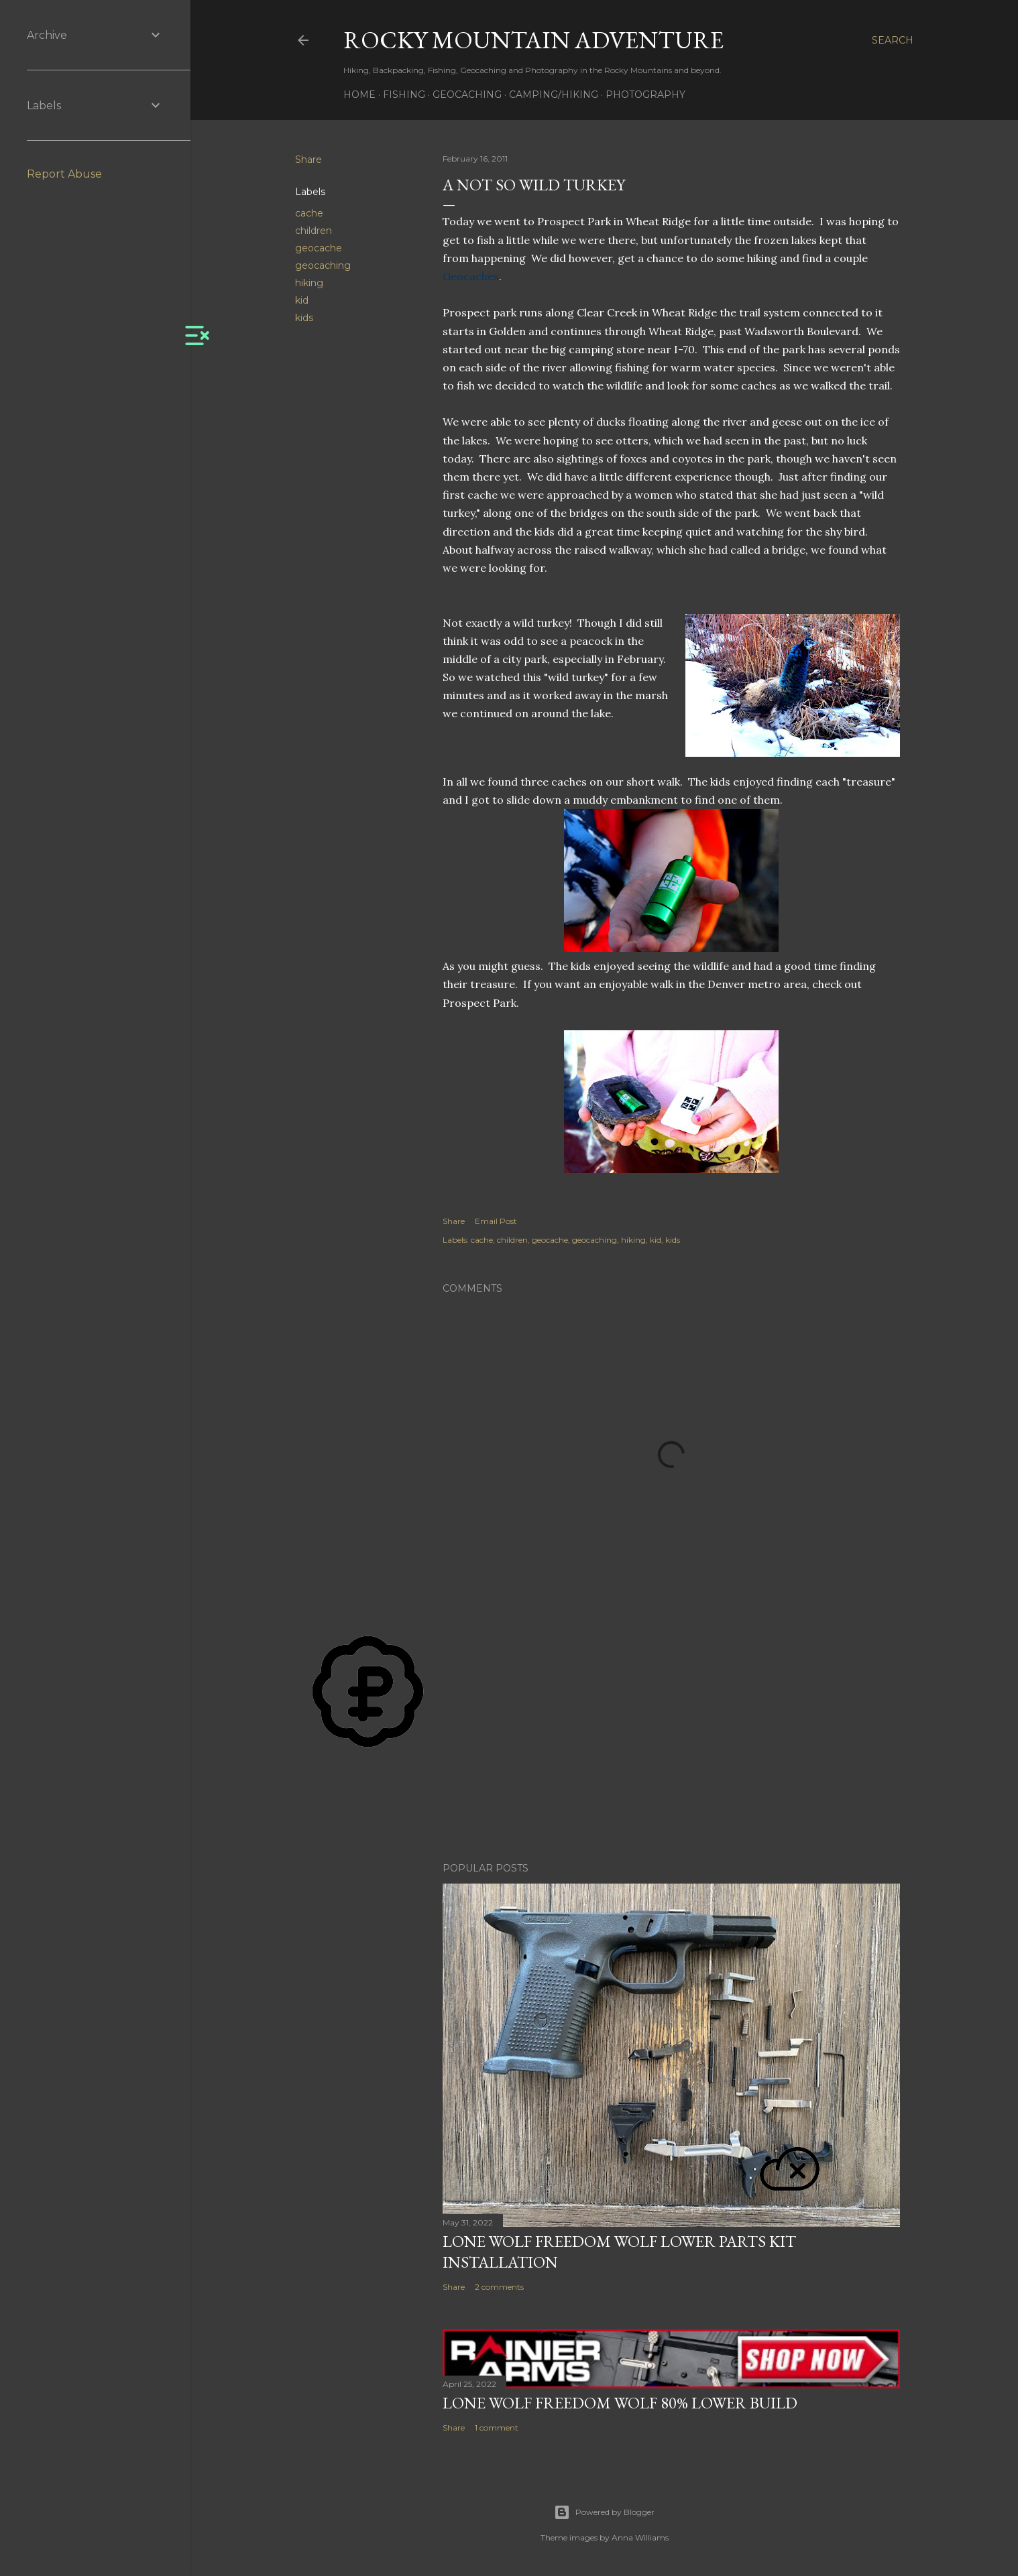 The height and width of the screenshot is (2576, 1018). I want to click on indicates russian ruble currency or payment option, so click(367, 1691).